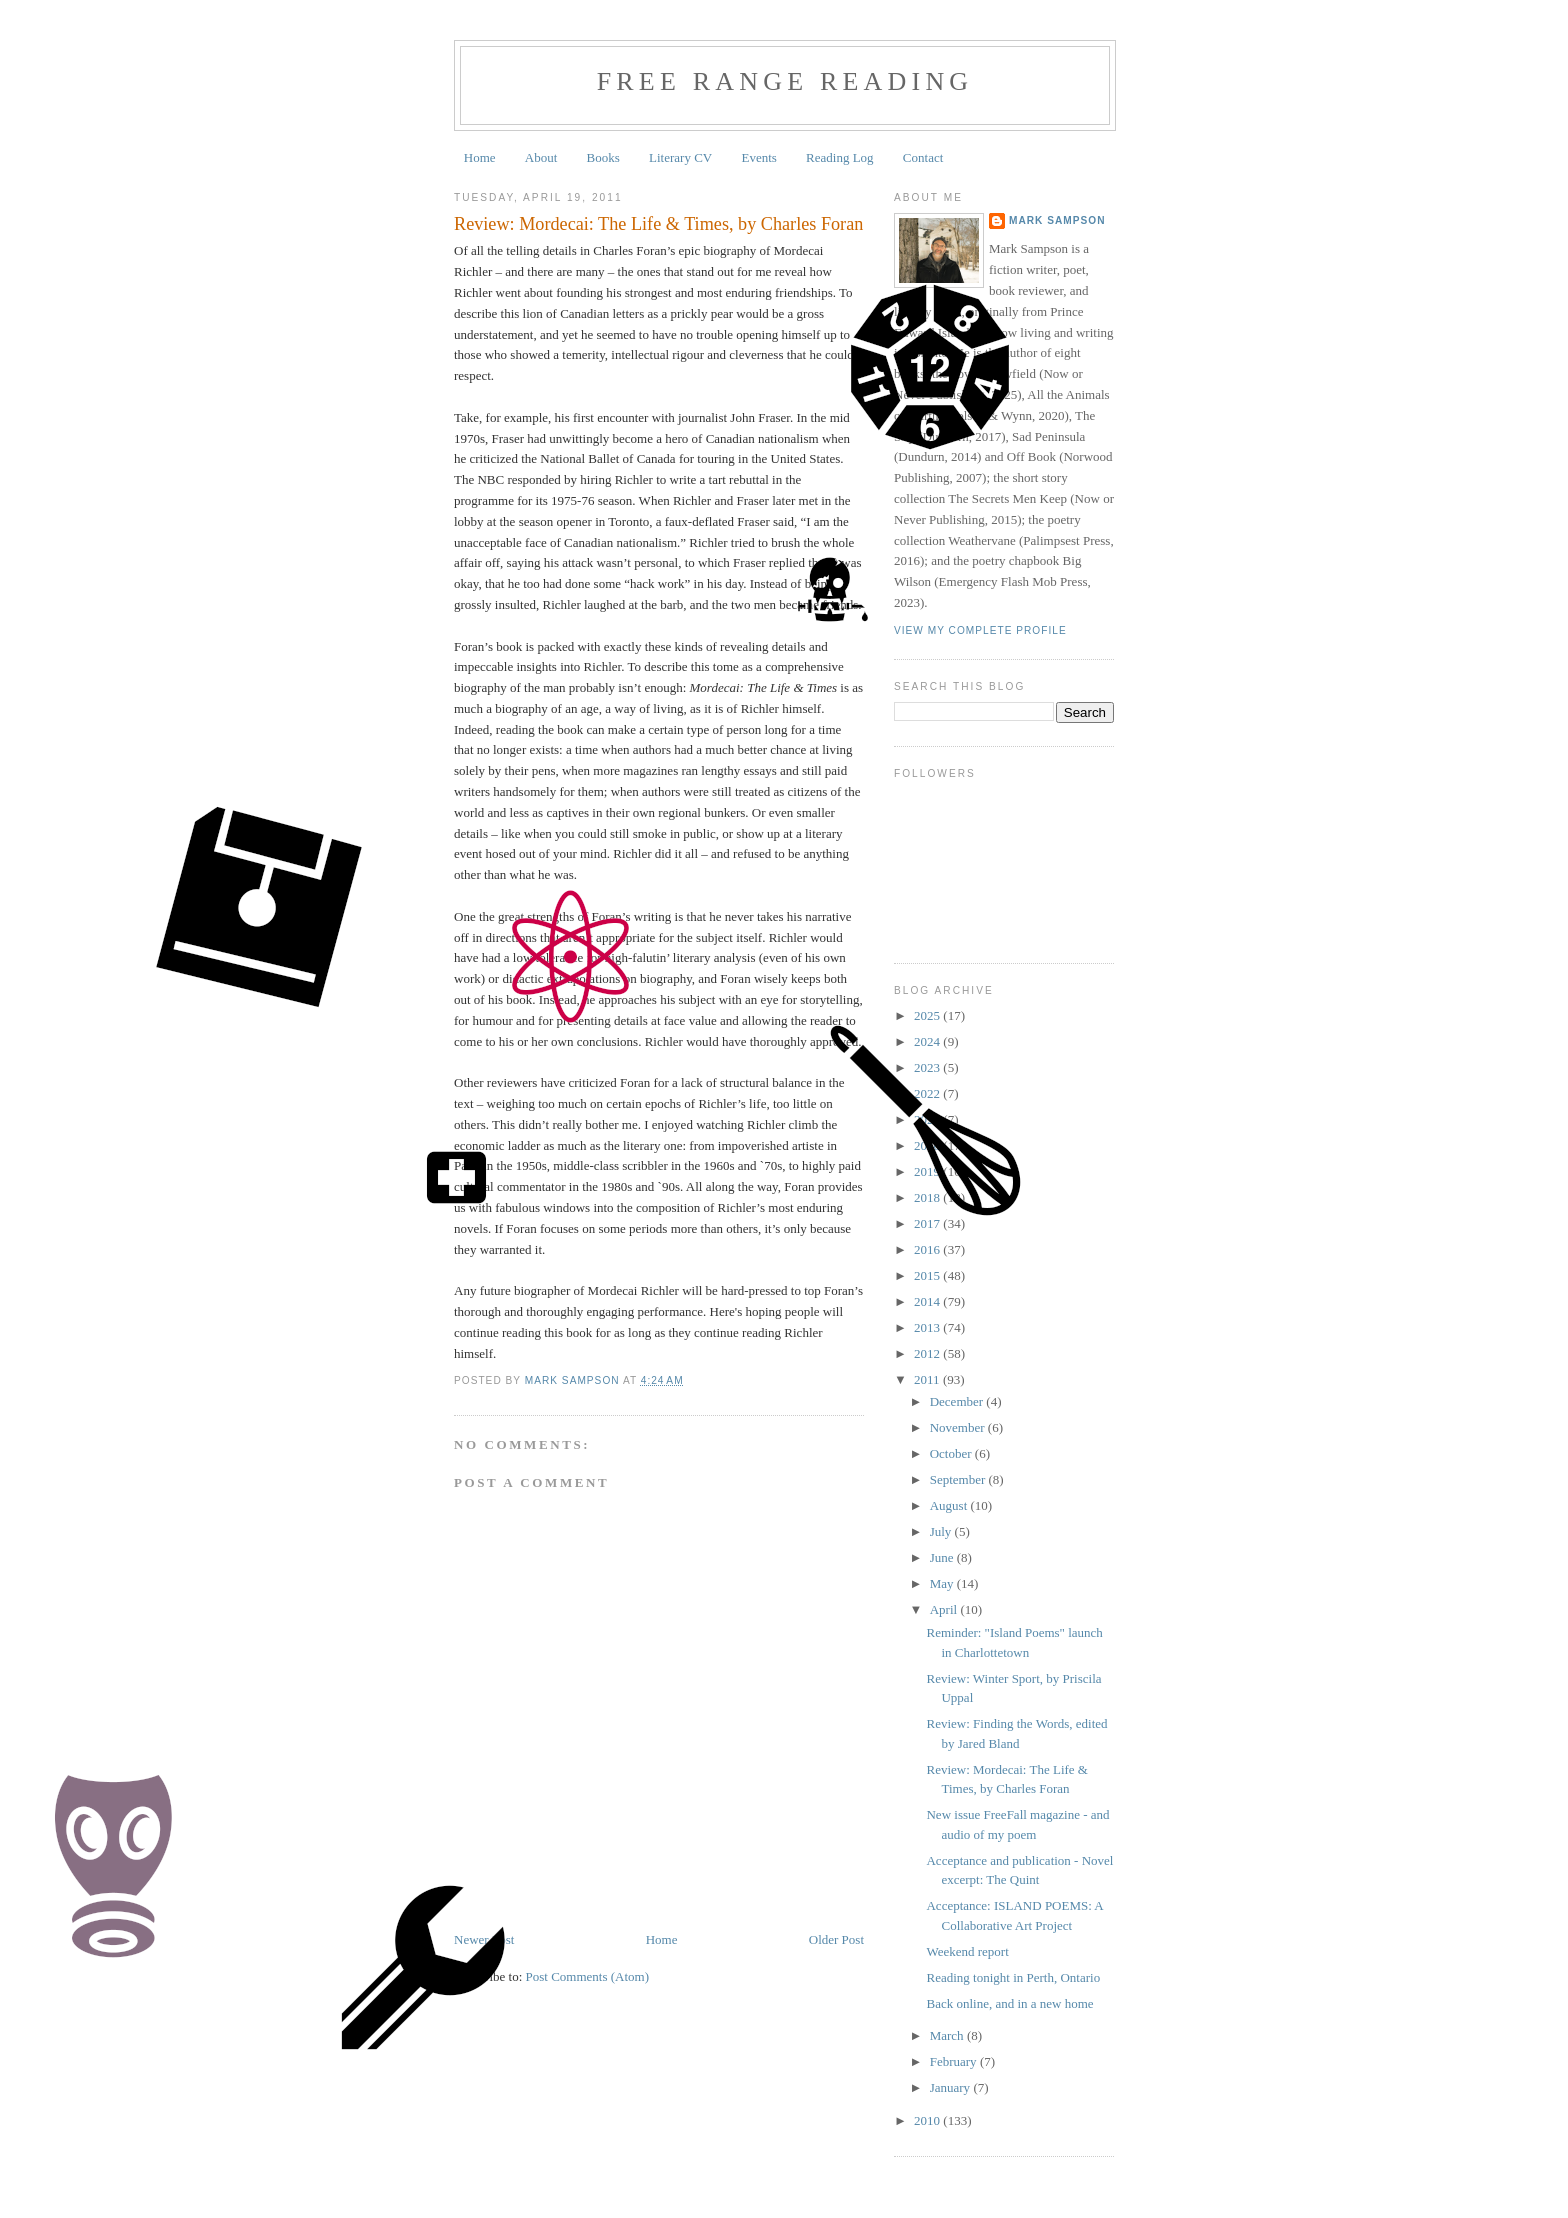 The height and width of the screenshot is (2218, 1568). What do you see at coordinates (456, 1177) in the screenshot?
I see `access health or medical features` at bounding box center [456, 1177].